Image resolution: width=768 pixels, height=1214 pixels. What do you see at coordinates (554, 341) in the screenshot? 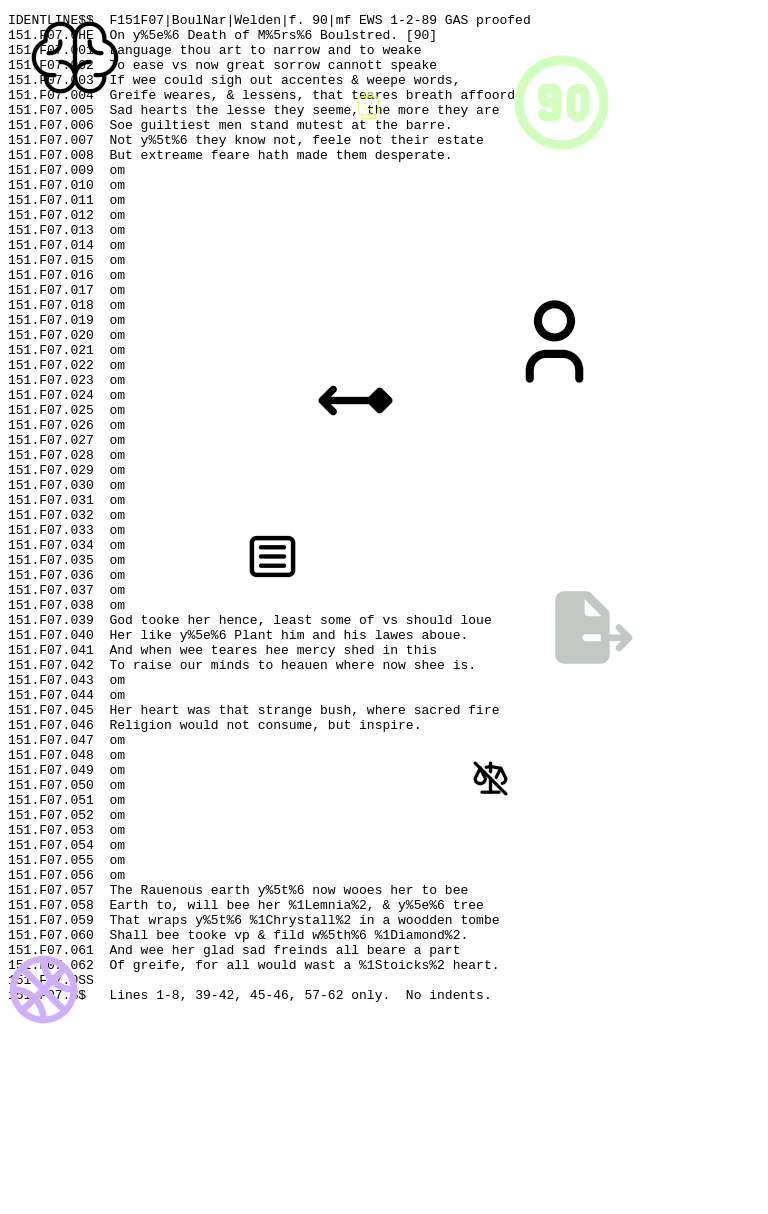
I see `view your profile` at bounding box center [554, 341].